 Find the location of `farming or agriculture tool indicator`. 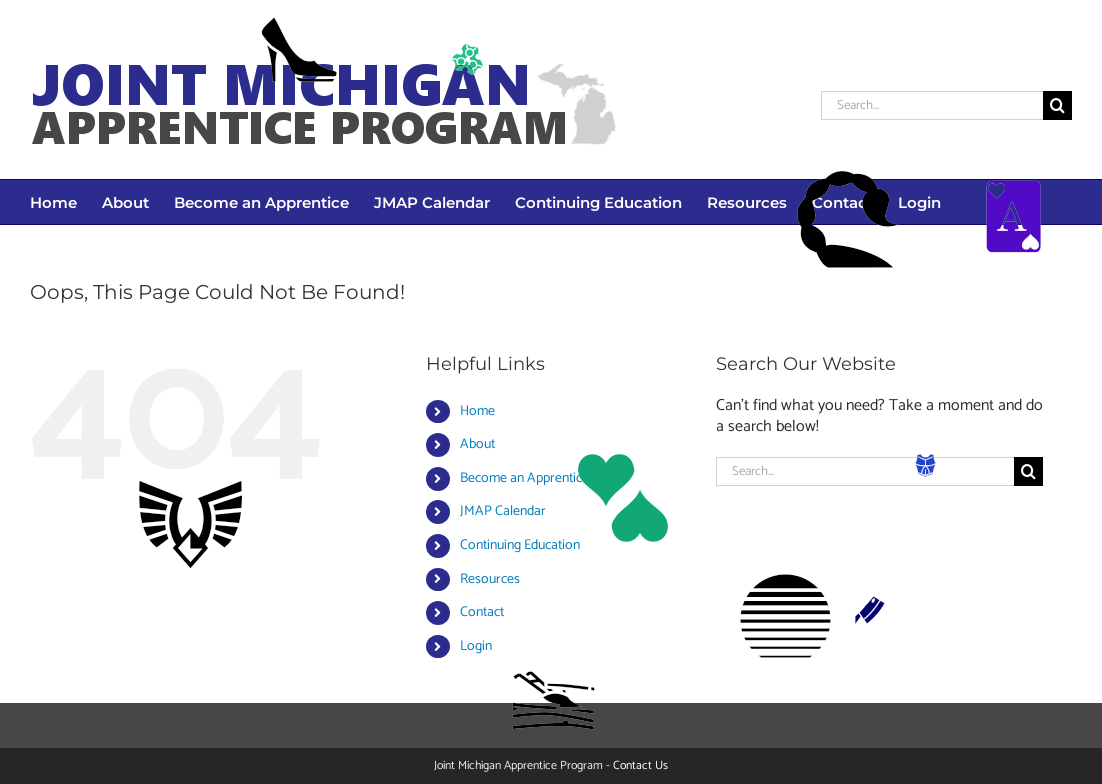

farming or agriculture tool indicator is located at coordinates (553, 688).